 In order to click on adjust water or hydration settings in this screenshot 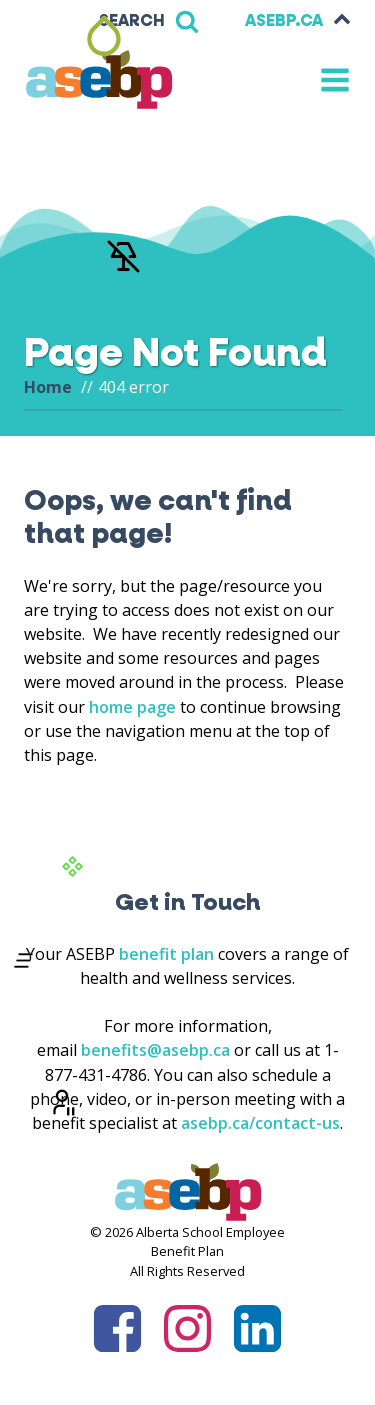, I will do `click(104, 36)`.